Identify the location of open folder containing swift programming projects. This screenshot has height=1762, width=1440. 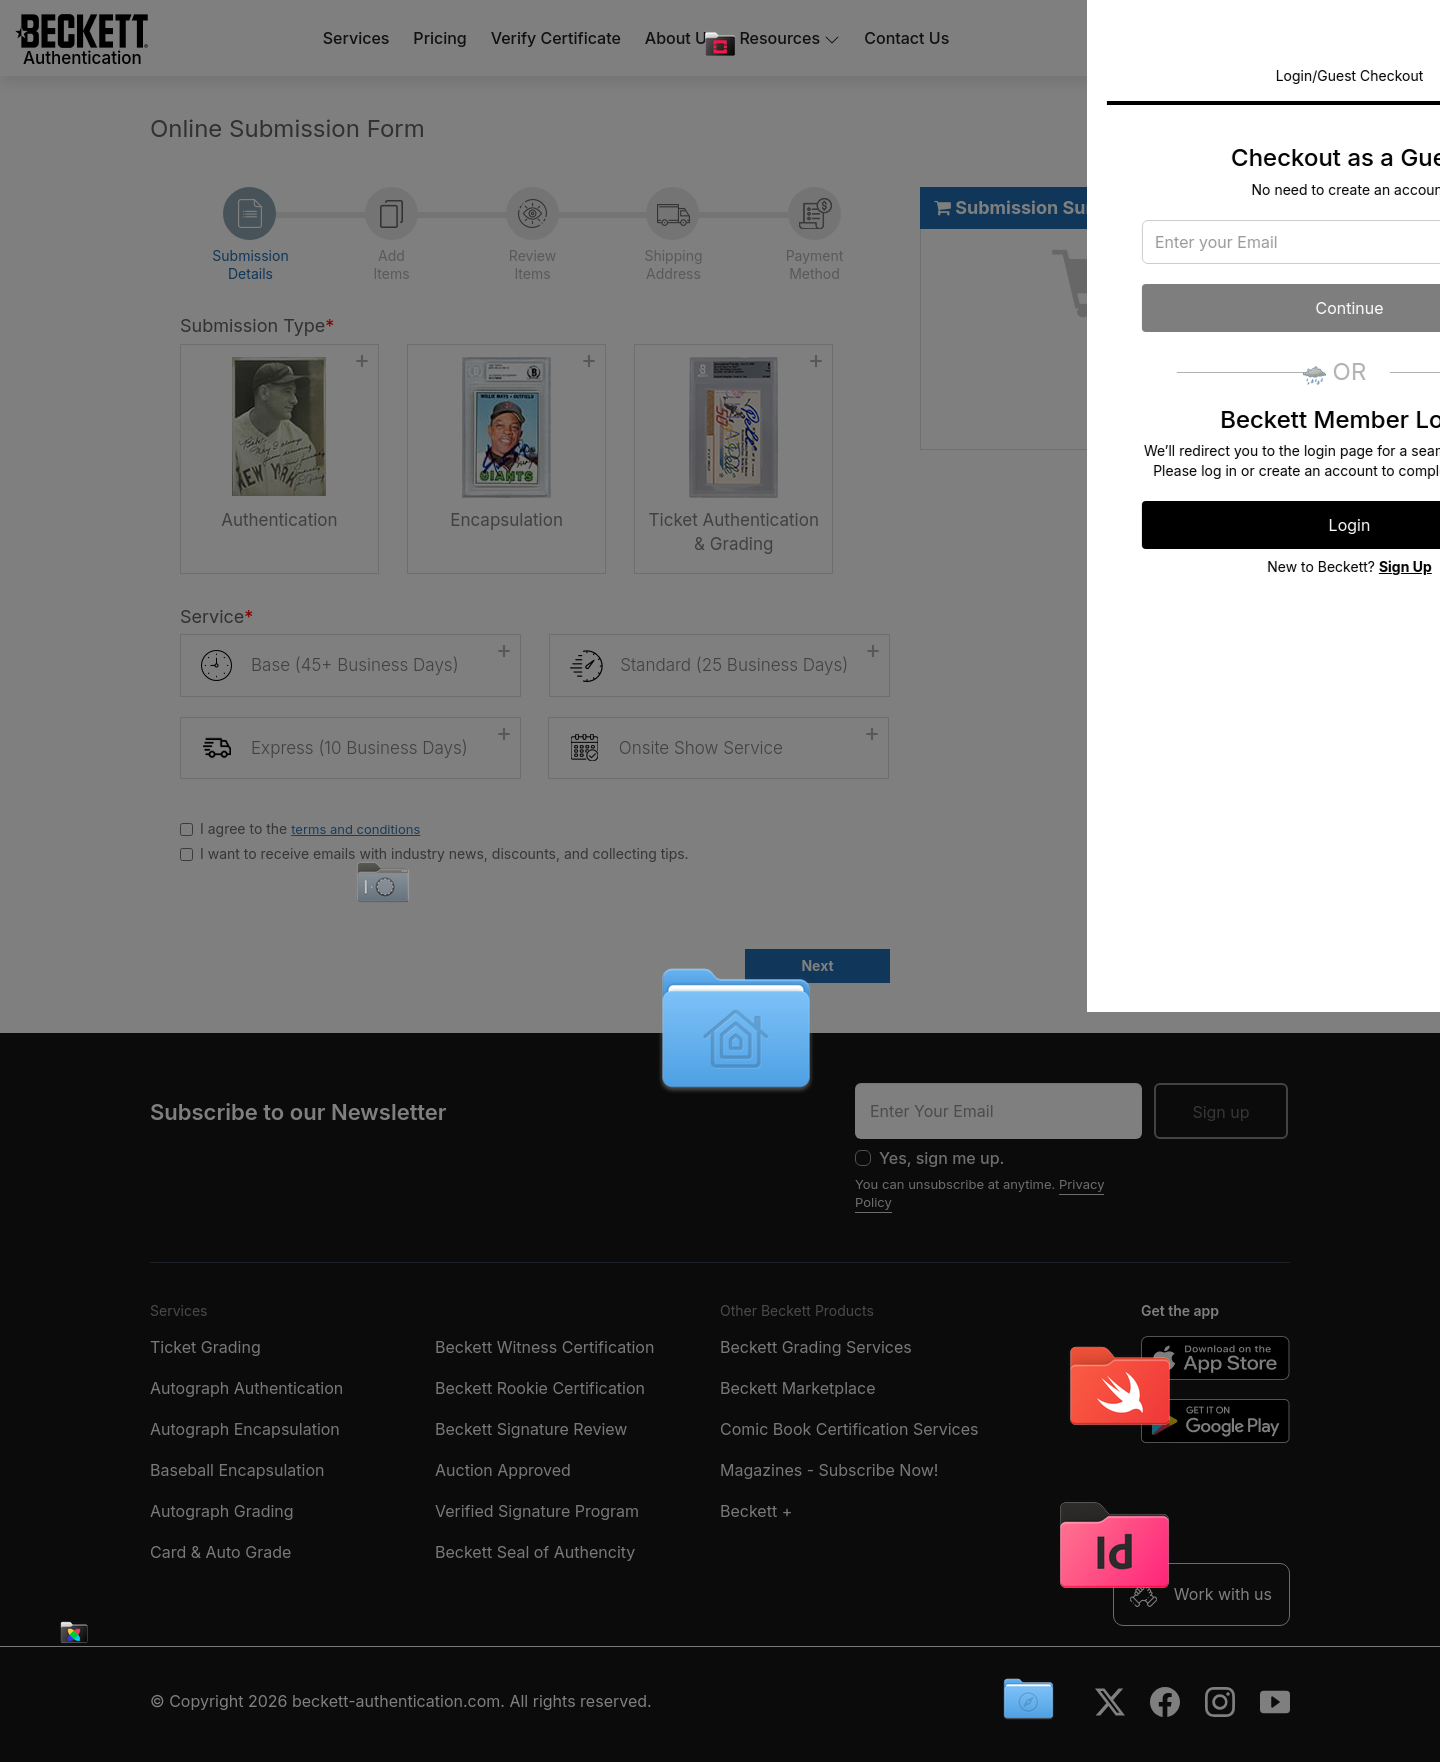
(1119, 1388).